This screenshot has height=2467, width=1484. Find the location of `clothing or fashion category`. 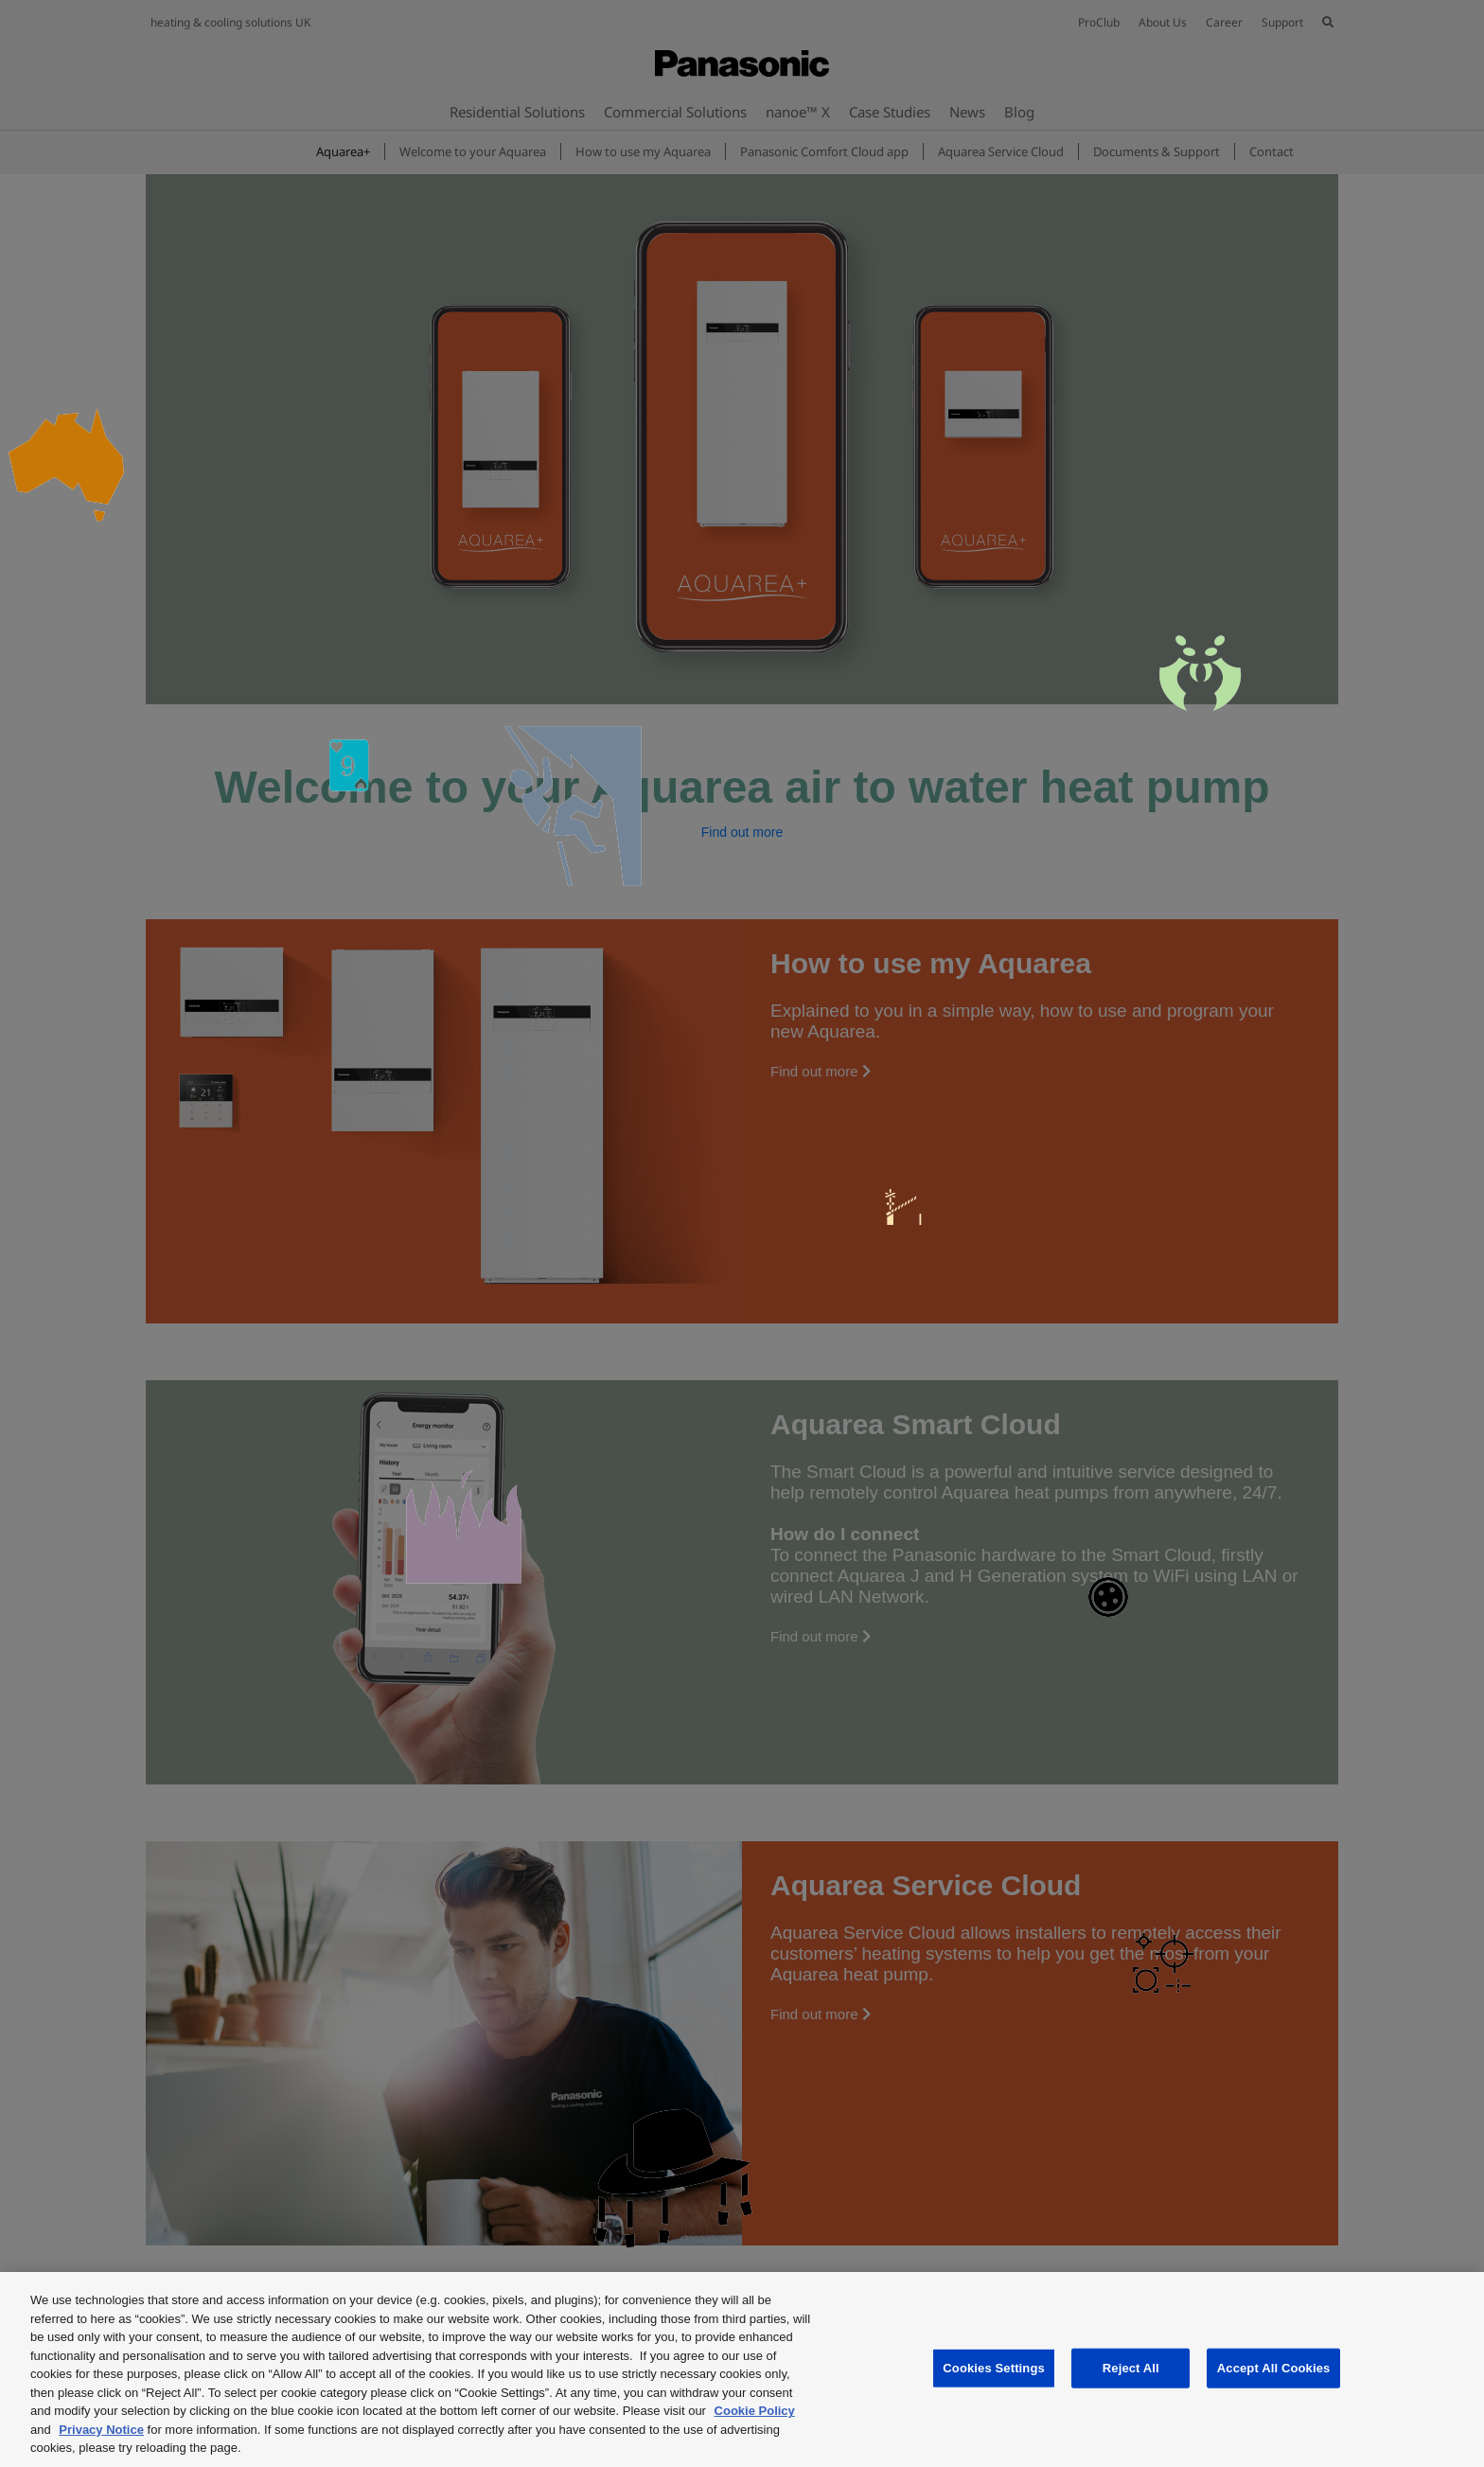

clothing or fashion category is located at coordinates (1108, 1597).